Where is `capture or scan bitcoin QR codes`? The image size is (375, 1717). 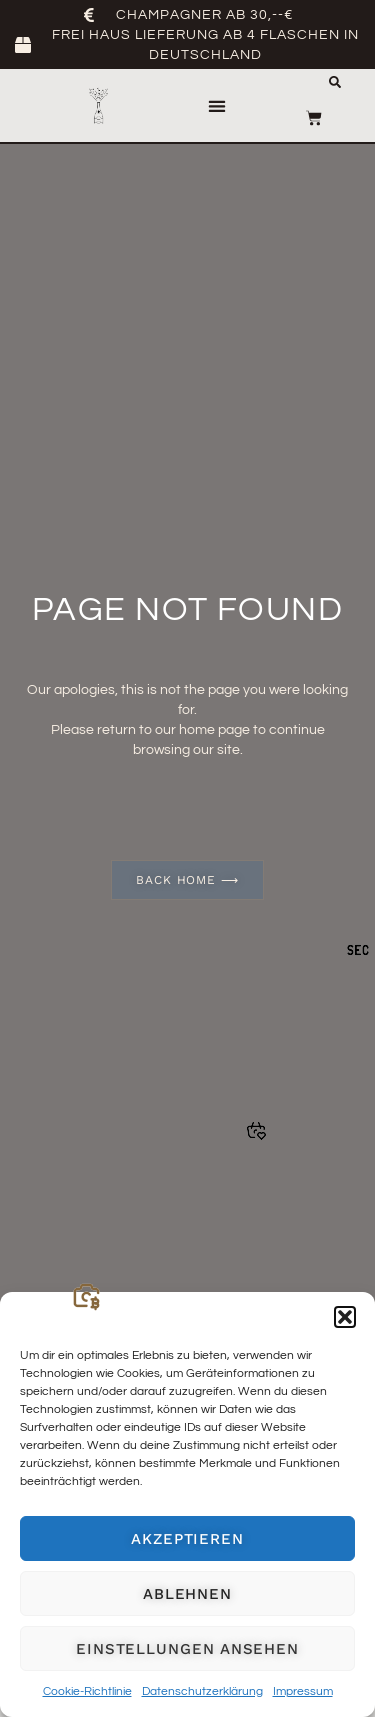 capture or scan bitcoin QR codes is located at coordinates (86, 1295).